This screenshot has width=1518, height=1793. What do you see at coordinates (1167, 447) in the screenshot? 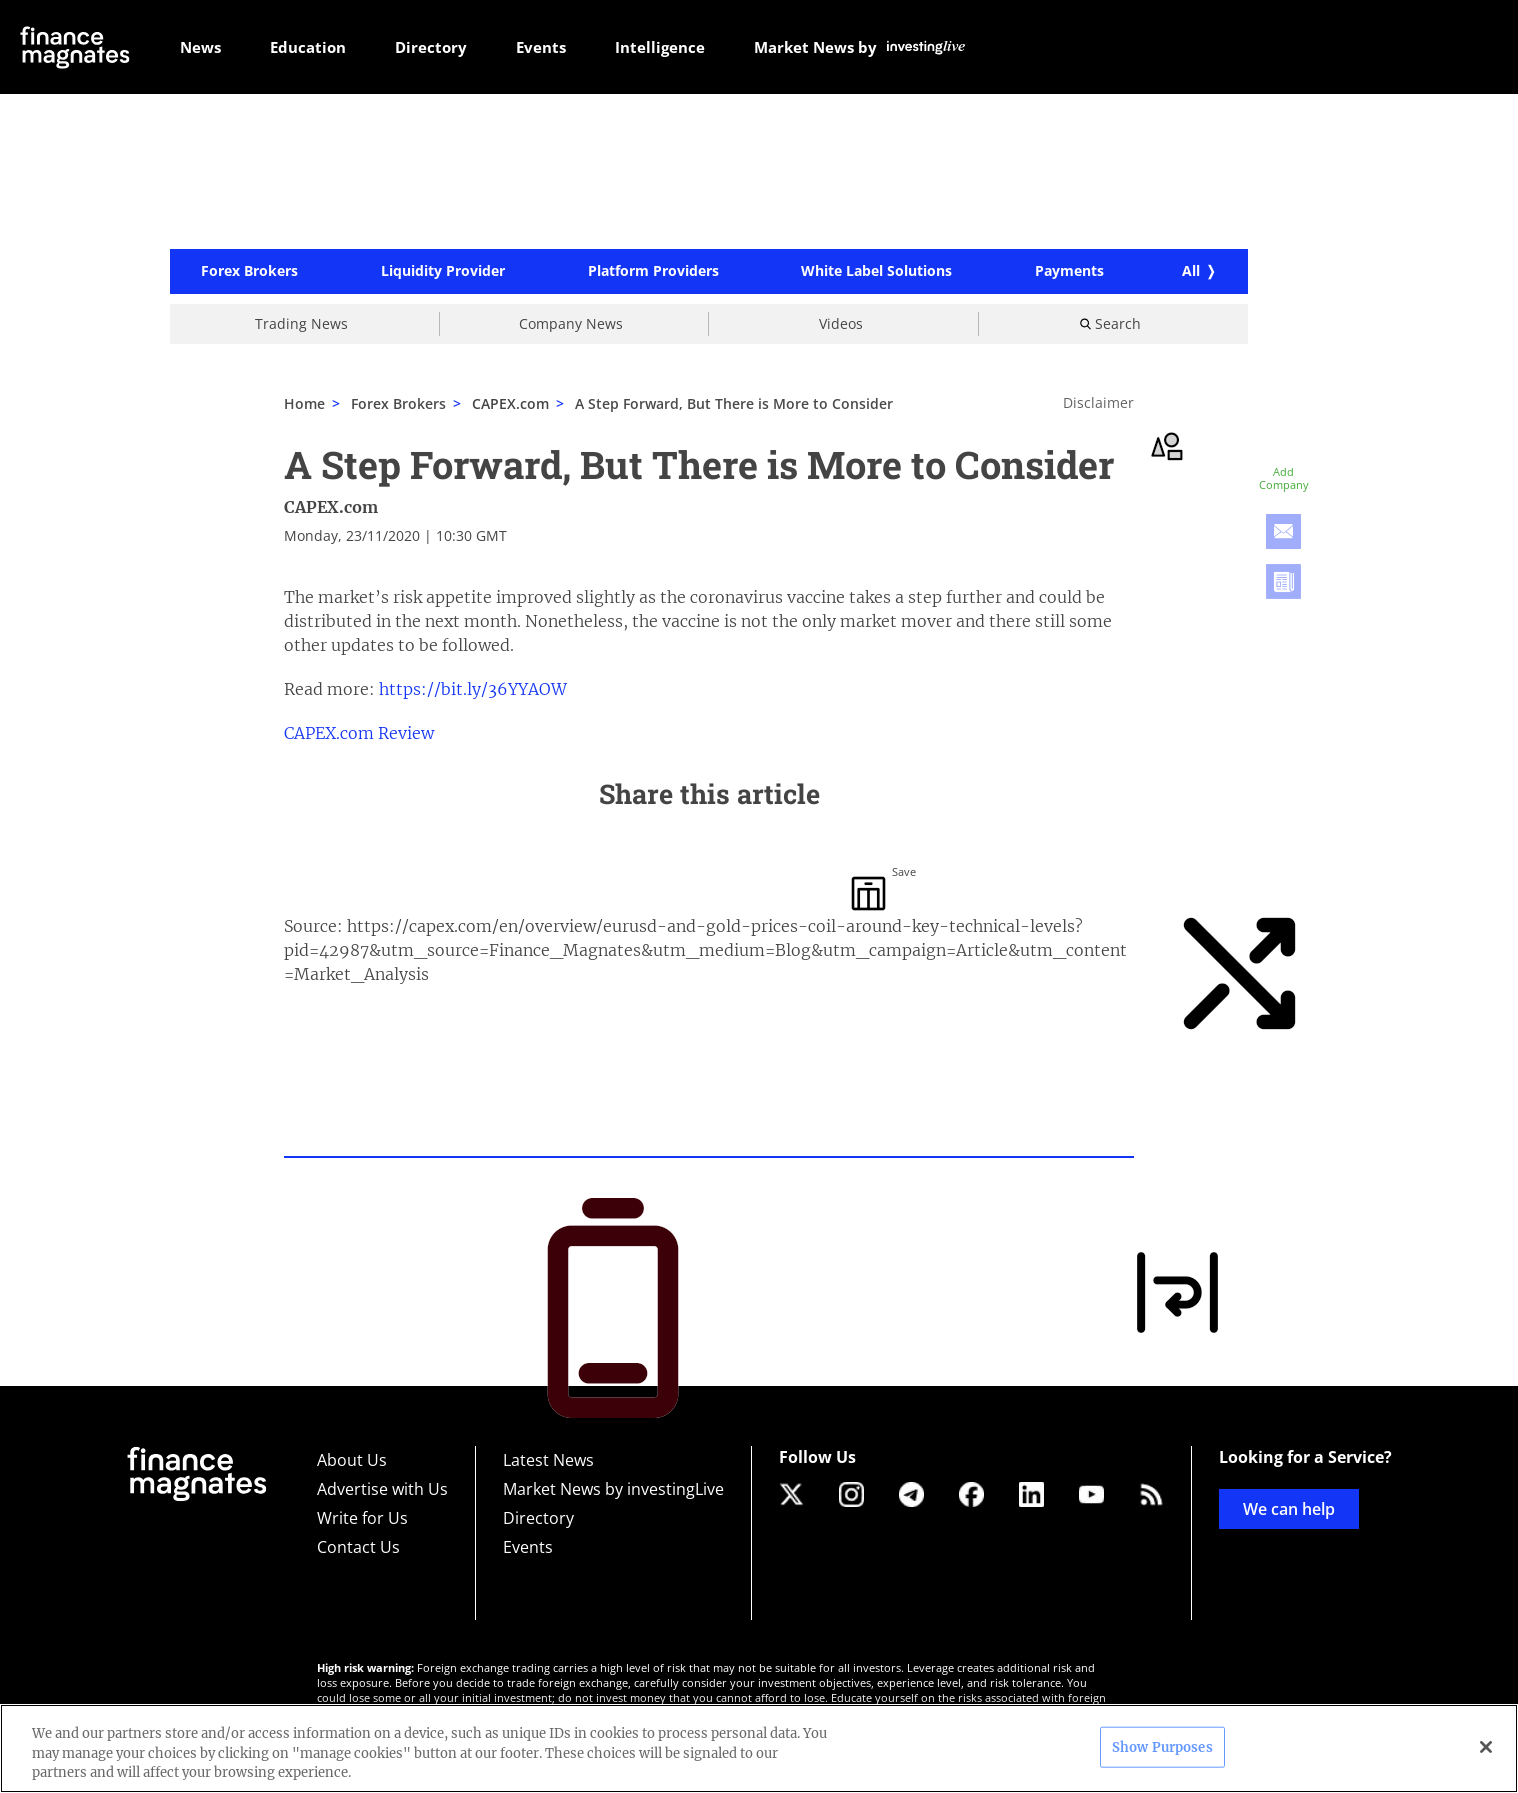
I see `access shape tools or drawing elements` at bounding box center [1167, 447].